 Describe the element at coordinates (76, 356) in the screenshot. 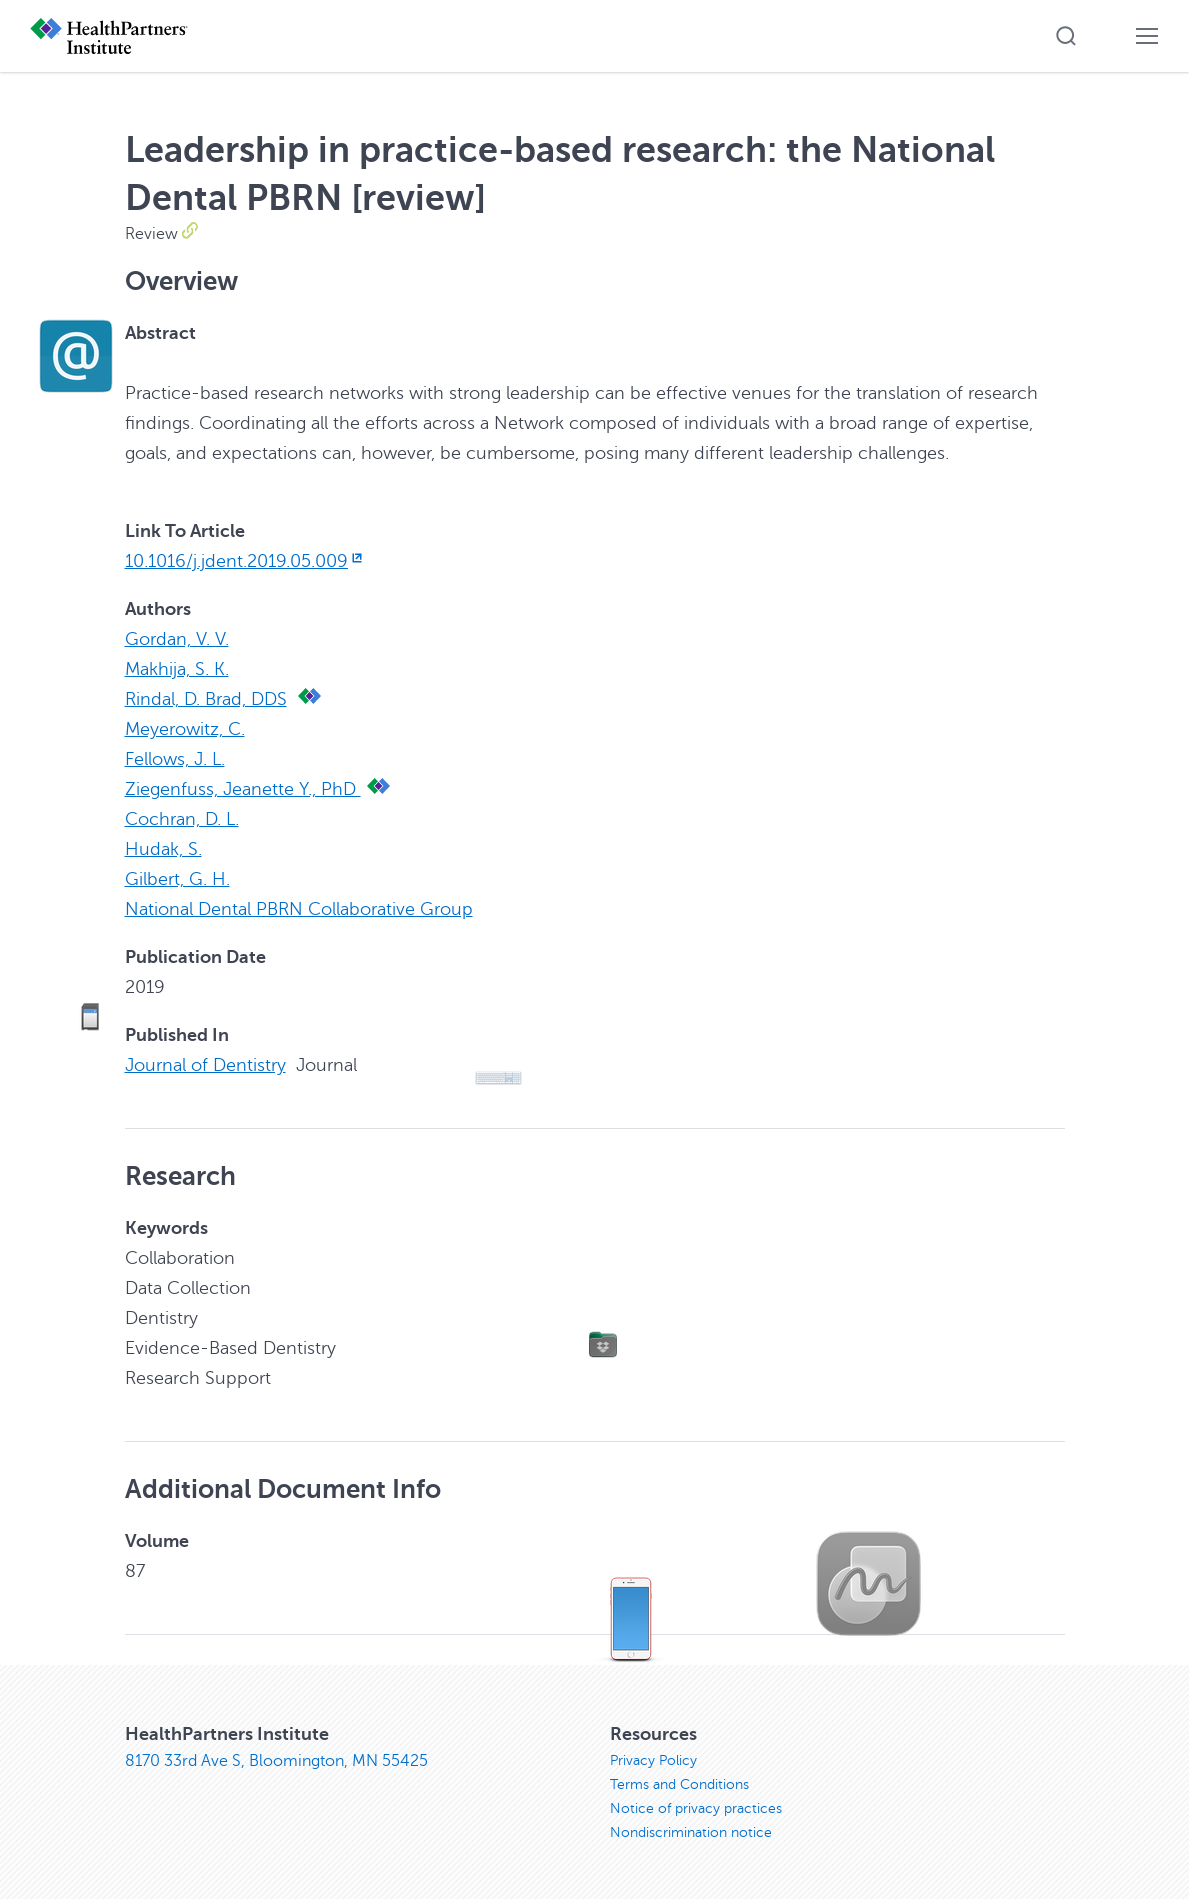

I see `access online accounts settings` at that location.